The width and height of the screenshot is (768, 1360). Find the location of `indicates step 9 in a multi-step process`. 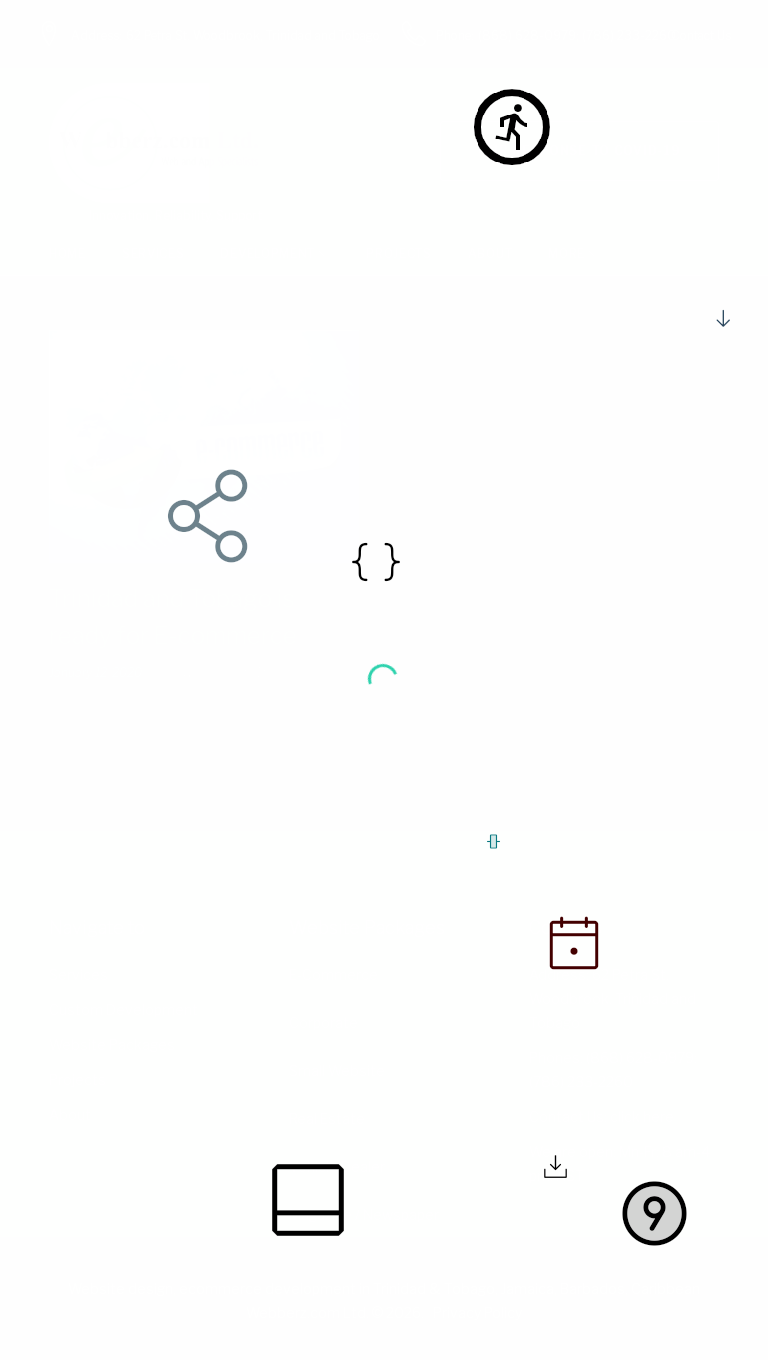

indicates step 9 in a multi-step process is located at coordinates (654, 1213).